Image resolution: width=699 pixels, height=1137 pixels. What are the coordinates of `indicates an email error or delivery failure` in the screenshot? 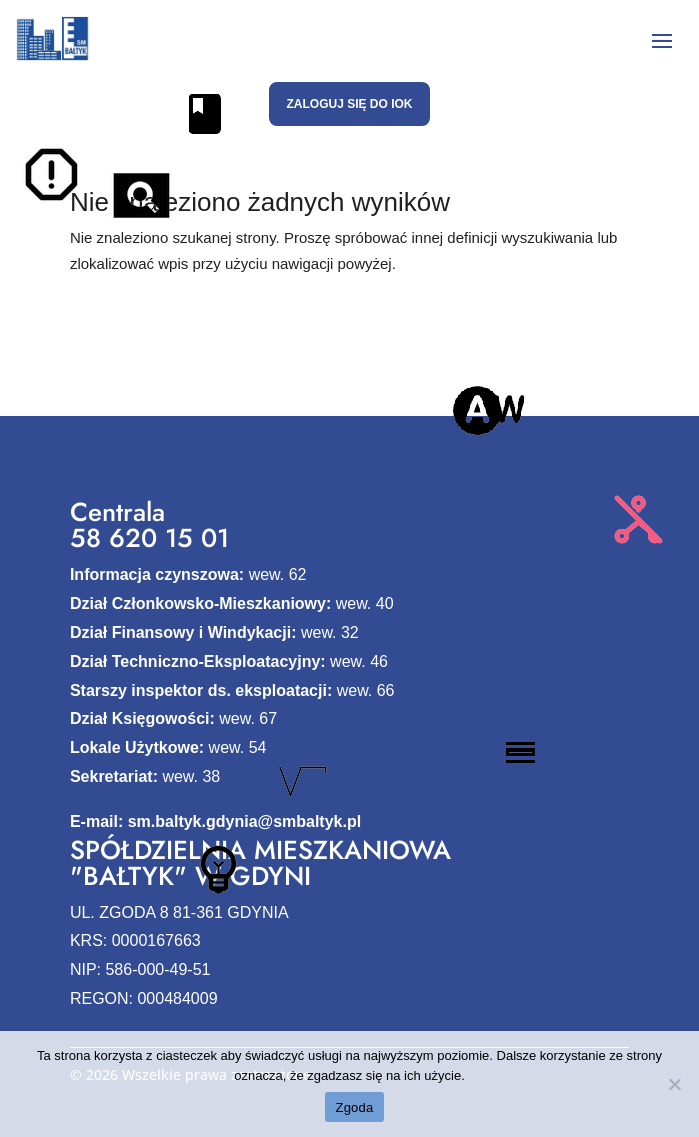 It's located at (51, 174).